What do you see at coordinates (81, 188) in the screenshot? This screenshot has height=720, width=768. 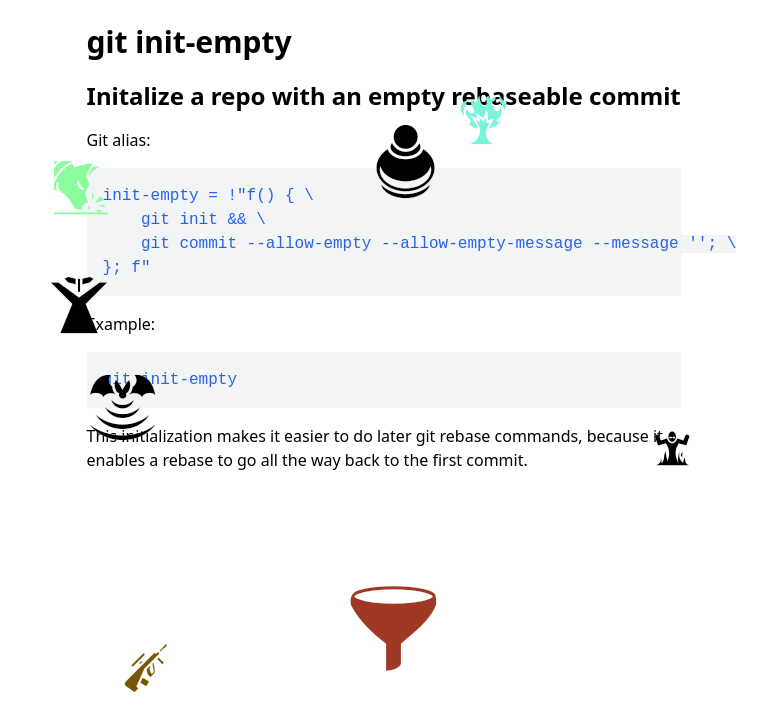 I see `search or track feature using scent detection` at bounding box center [81, 188].